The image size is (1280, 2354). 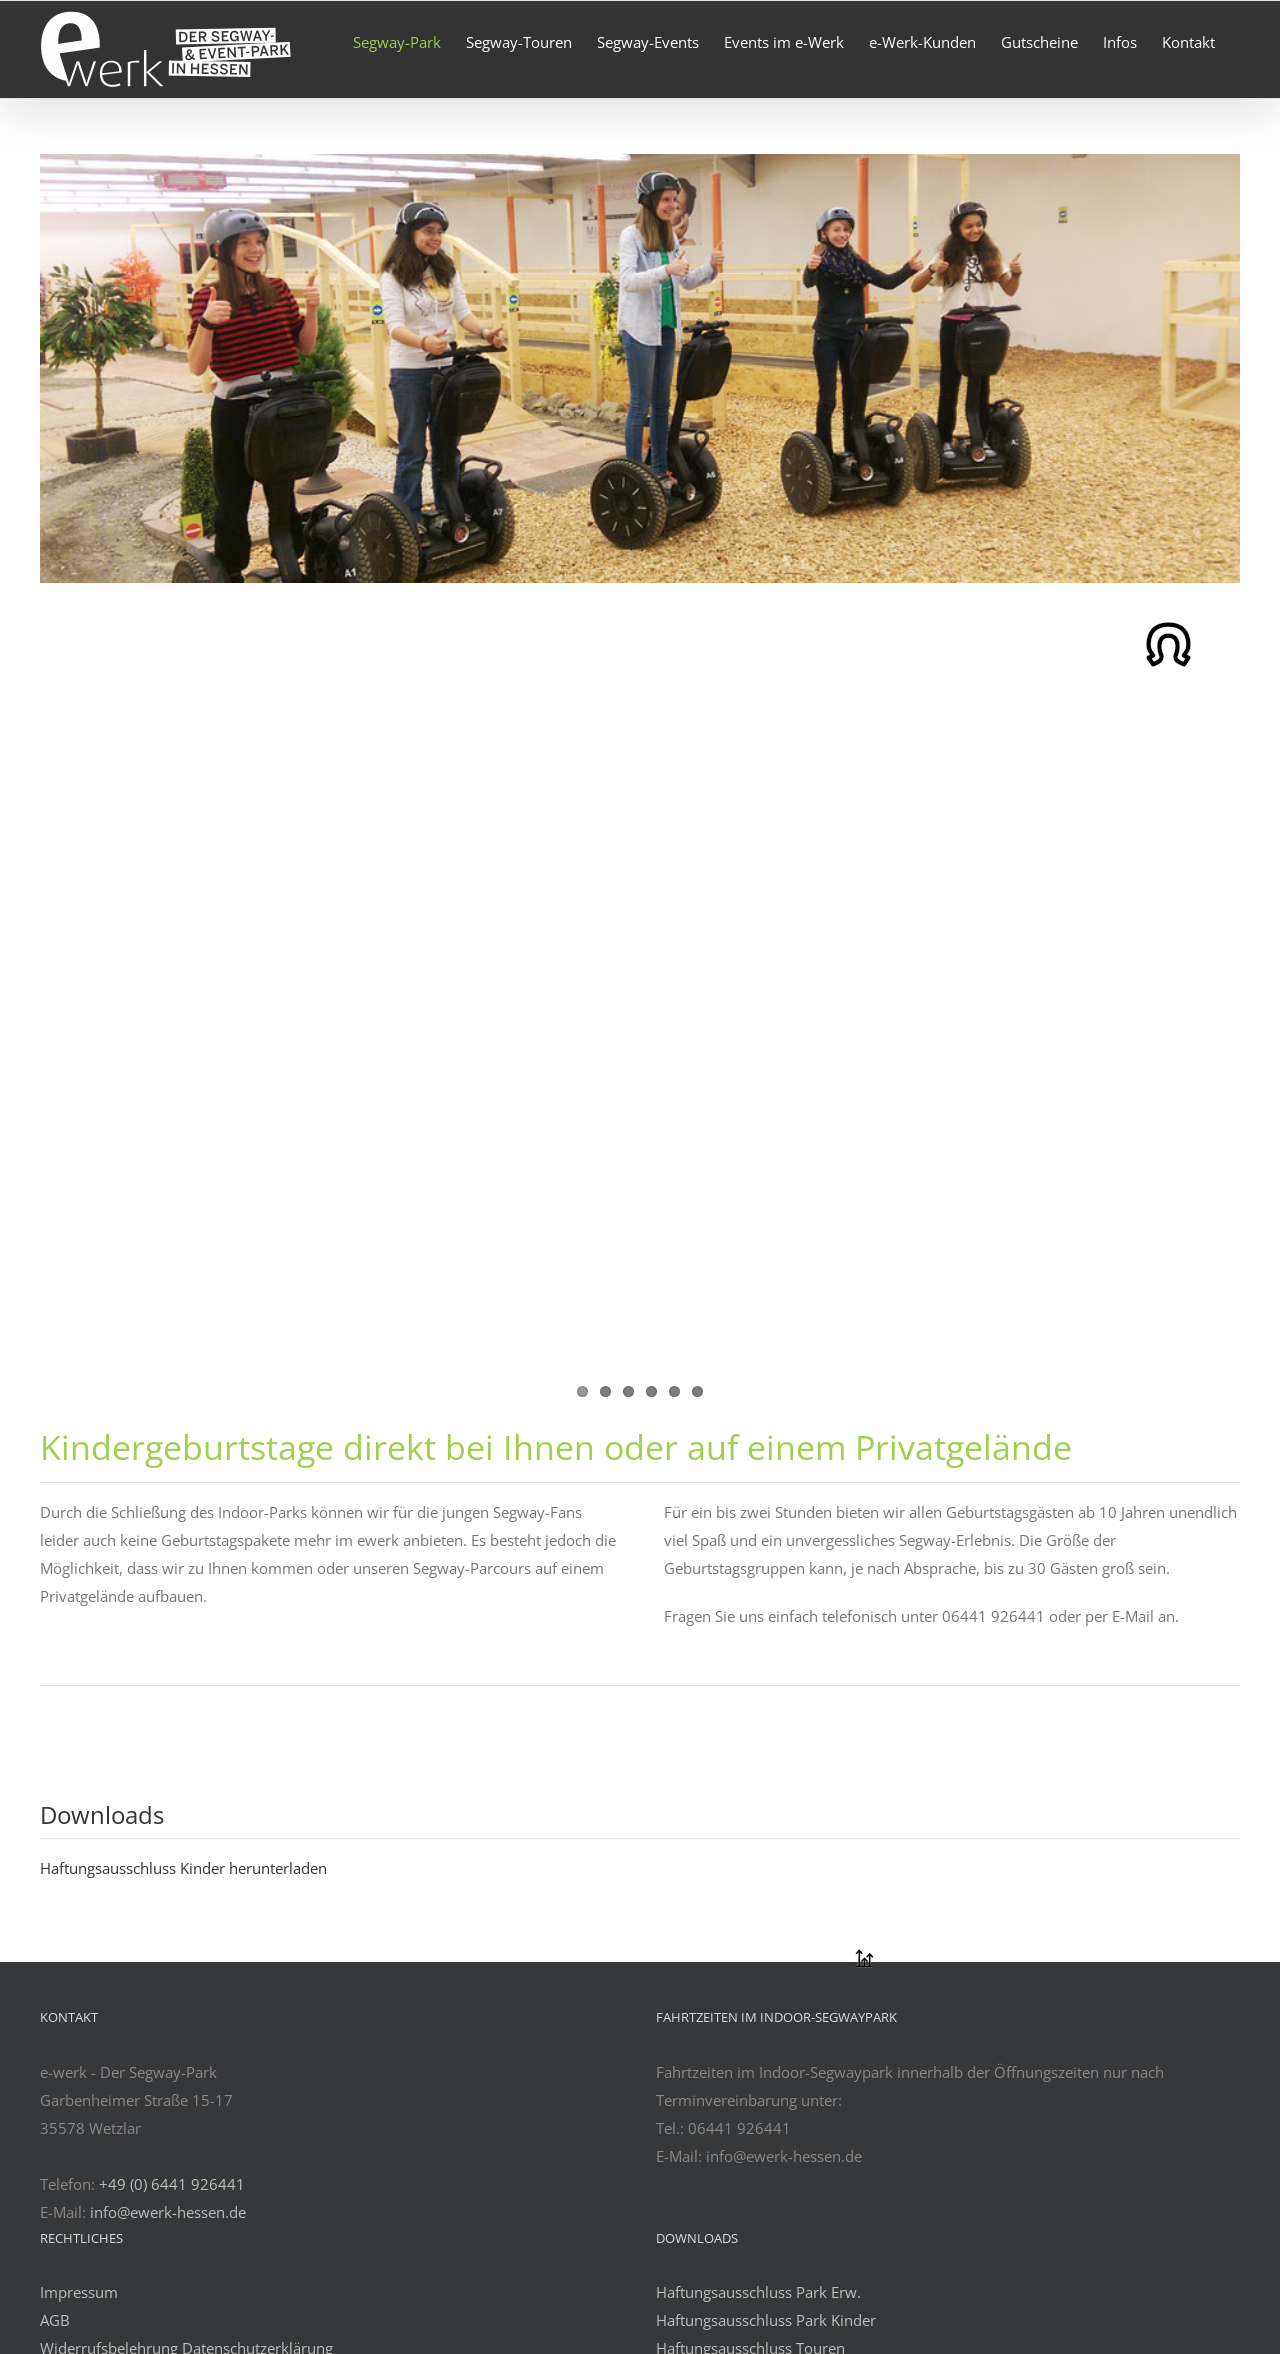 I want to click on access horse riding or equestrian features, so click(x=1168, y=644).